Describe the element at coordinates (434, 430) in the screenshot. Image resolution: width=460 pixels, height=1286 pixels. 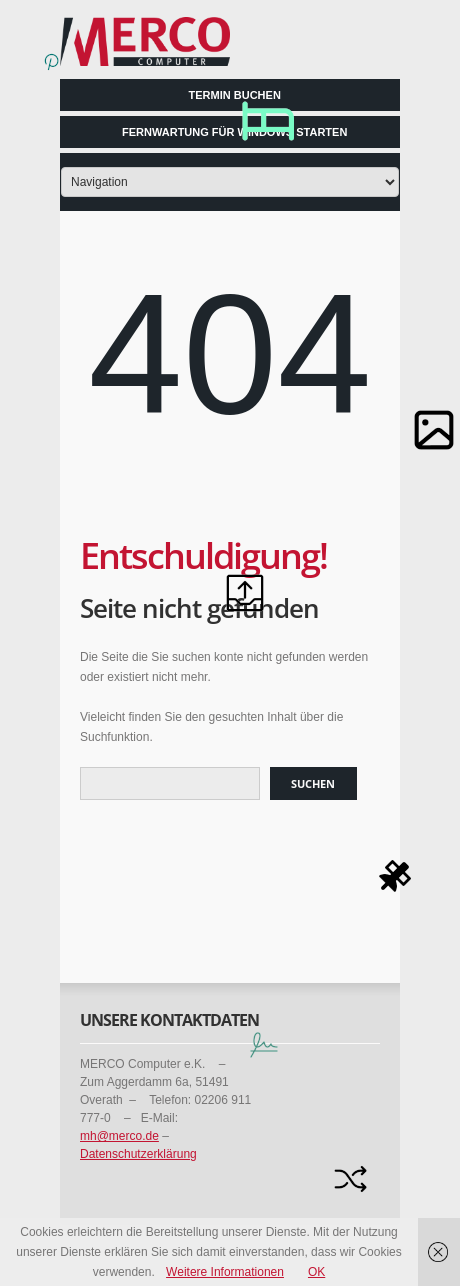
I see `view image or photo` at that location.